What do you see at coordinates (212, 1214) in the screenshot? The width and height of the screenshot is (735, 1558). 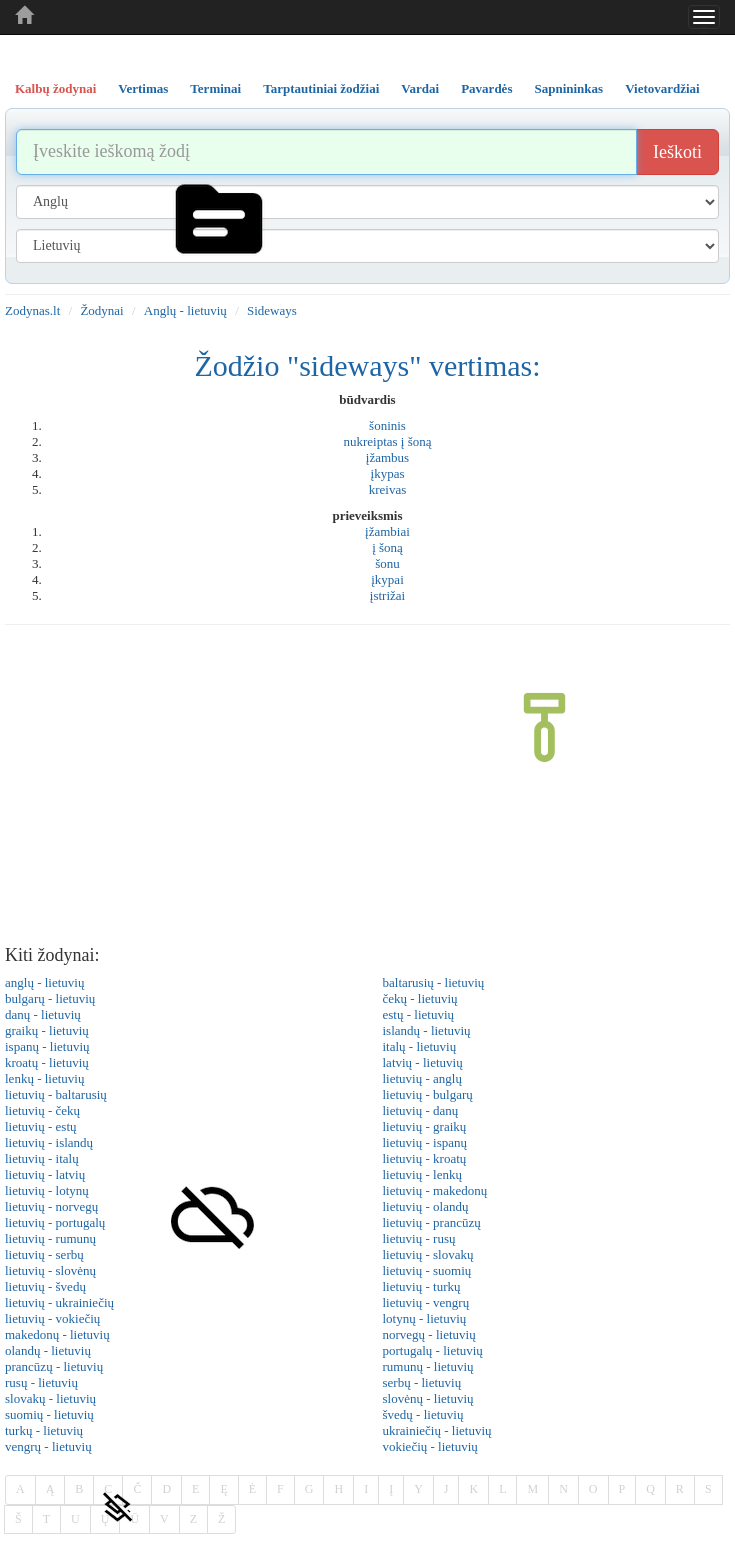 I see `indicates no cloud connection or offline status` at bounding box center [212, 1214].